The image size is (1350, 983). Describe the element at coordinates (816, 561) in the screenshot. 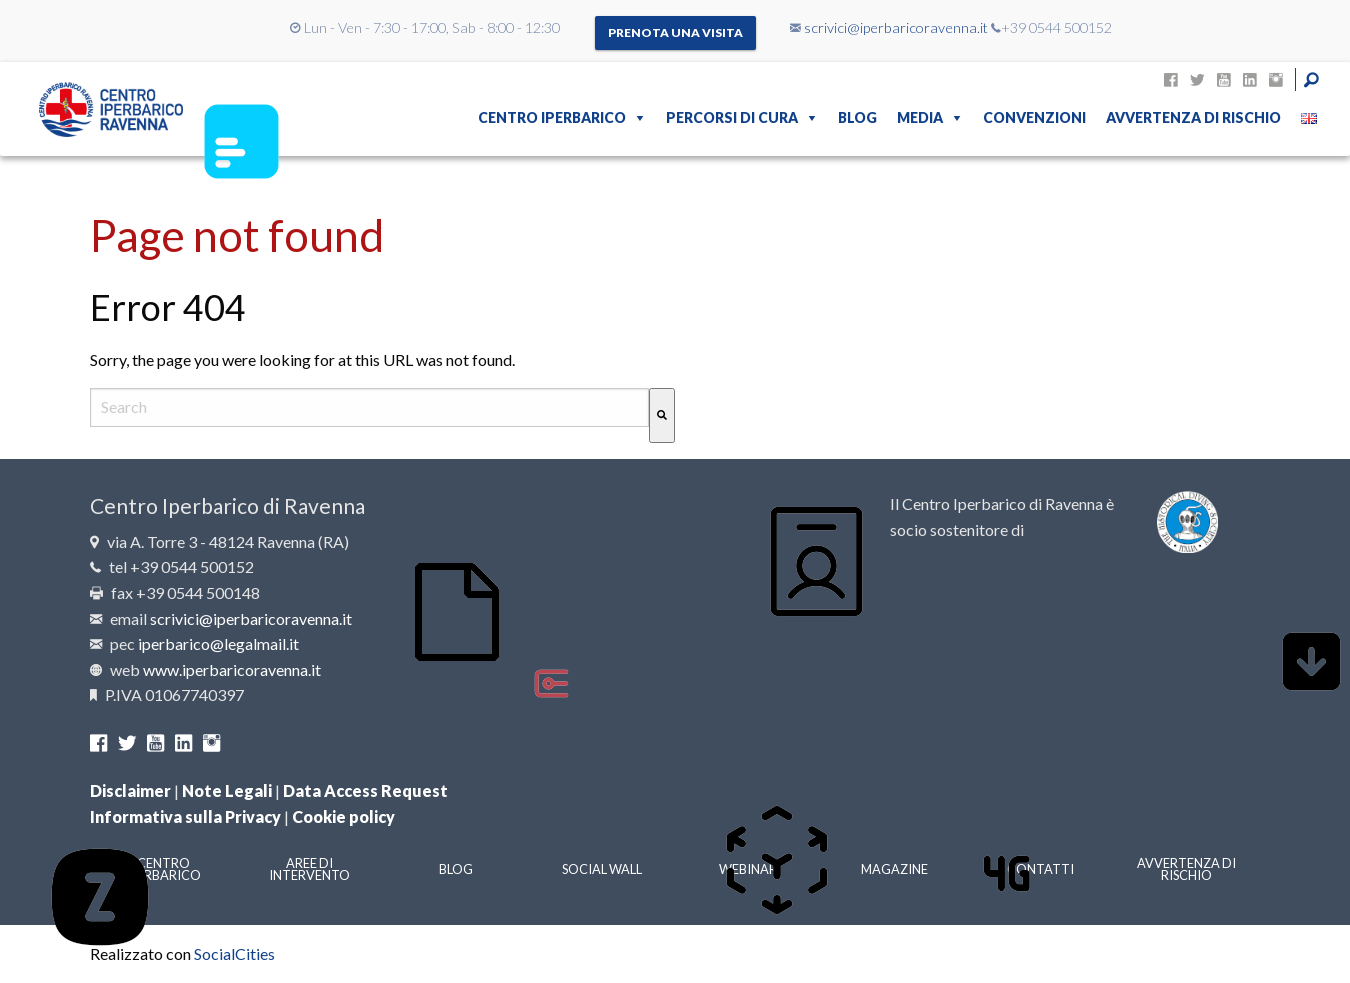

I see `view user profile or identification details` at that location.